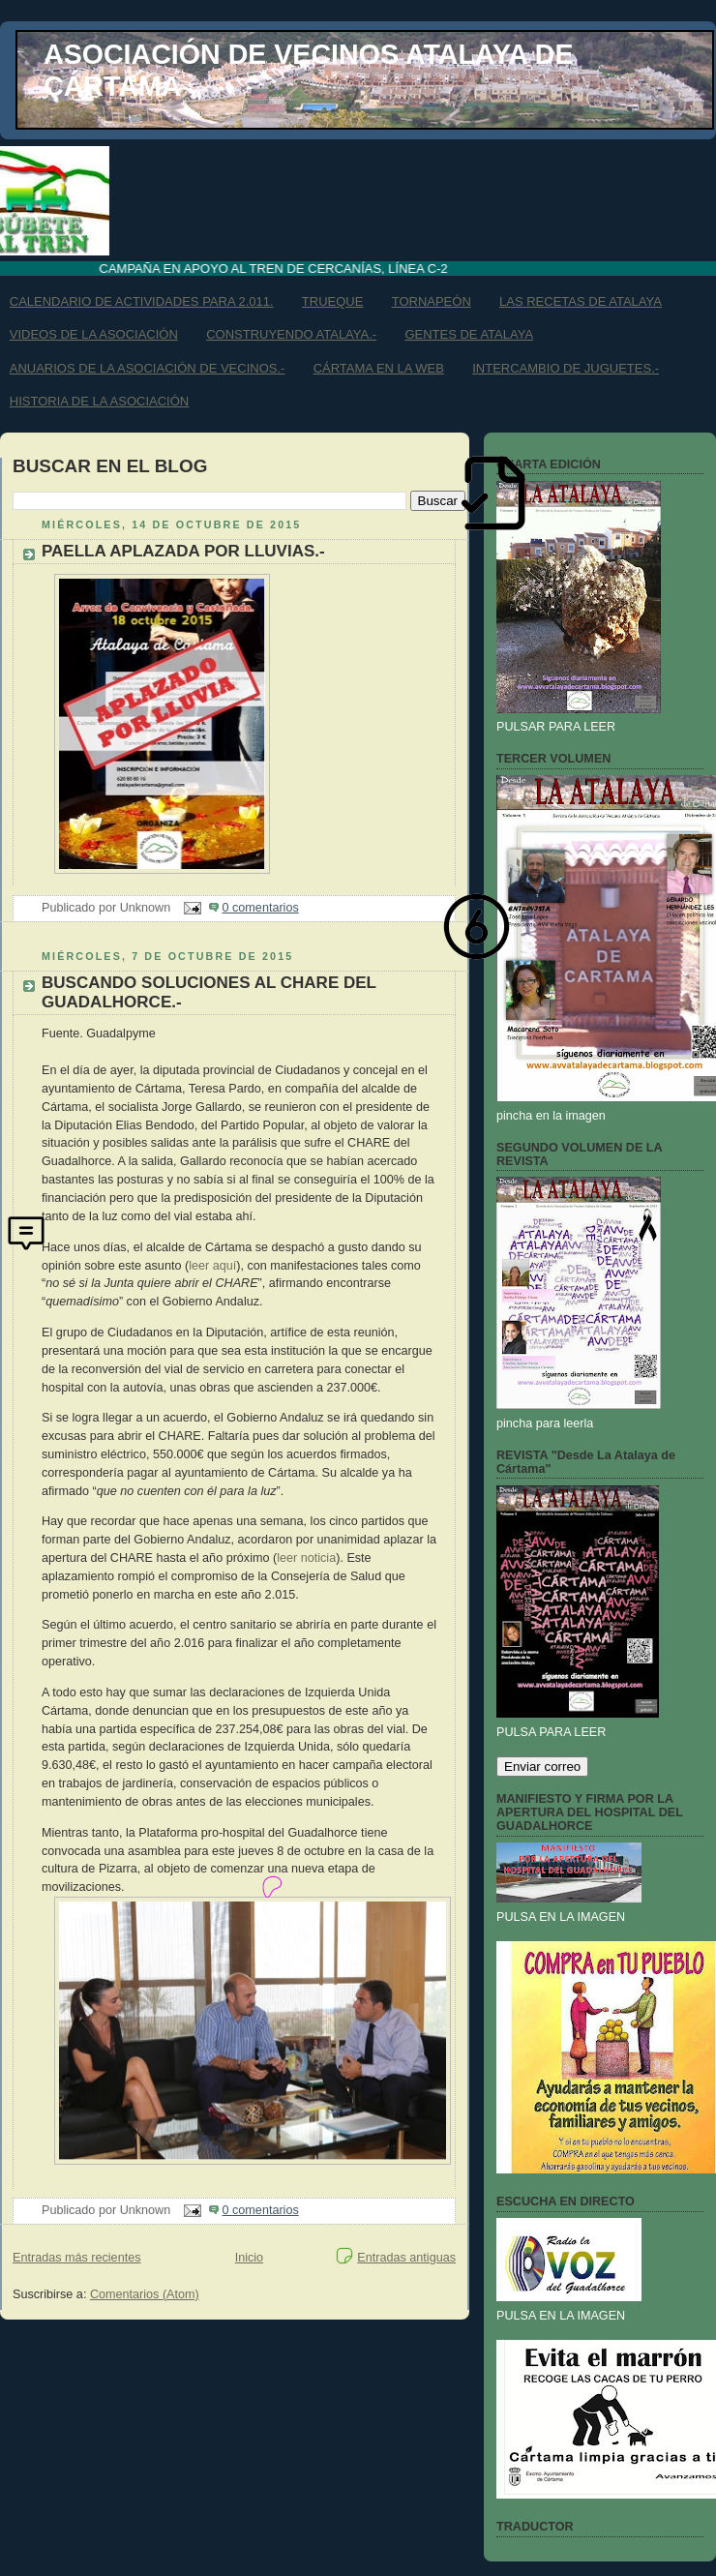 This screenshot has width=716, height=2576. I want to click on open chat or messaging, so click(26, 1232).